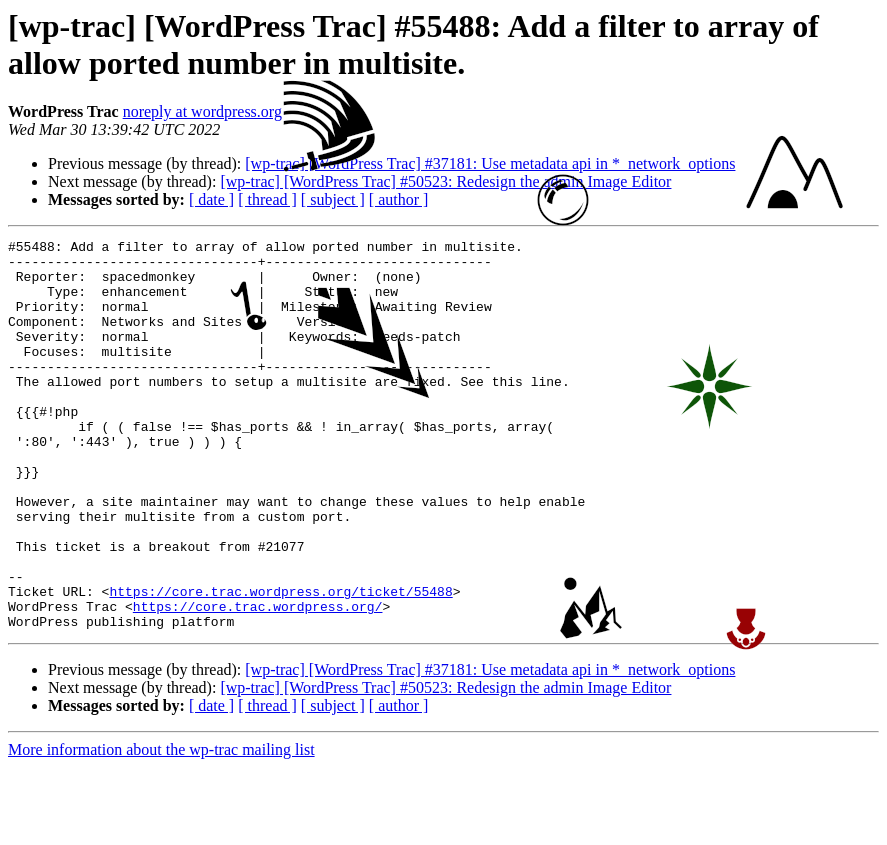 The width and height of the screenshot is (887, 845). What do you see at coordinates (709, 386) in the screenshot?
I see `indicates a hazard or danger zone in gameplay` at bounding box center [709, 386].